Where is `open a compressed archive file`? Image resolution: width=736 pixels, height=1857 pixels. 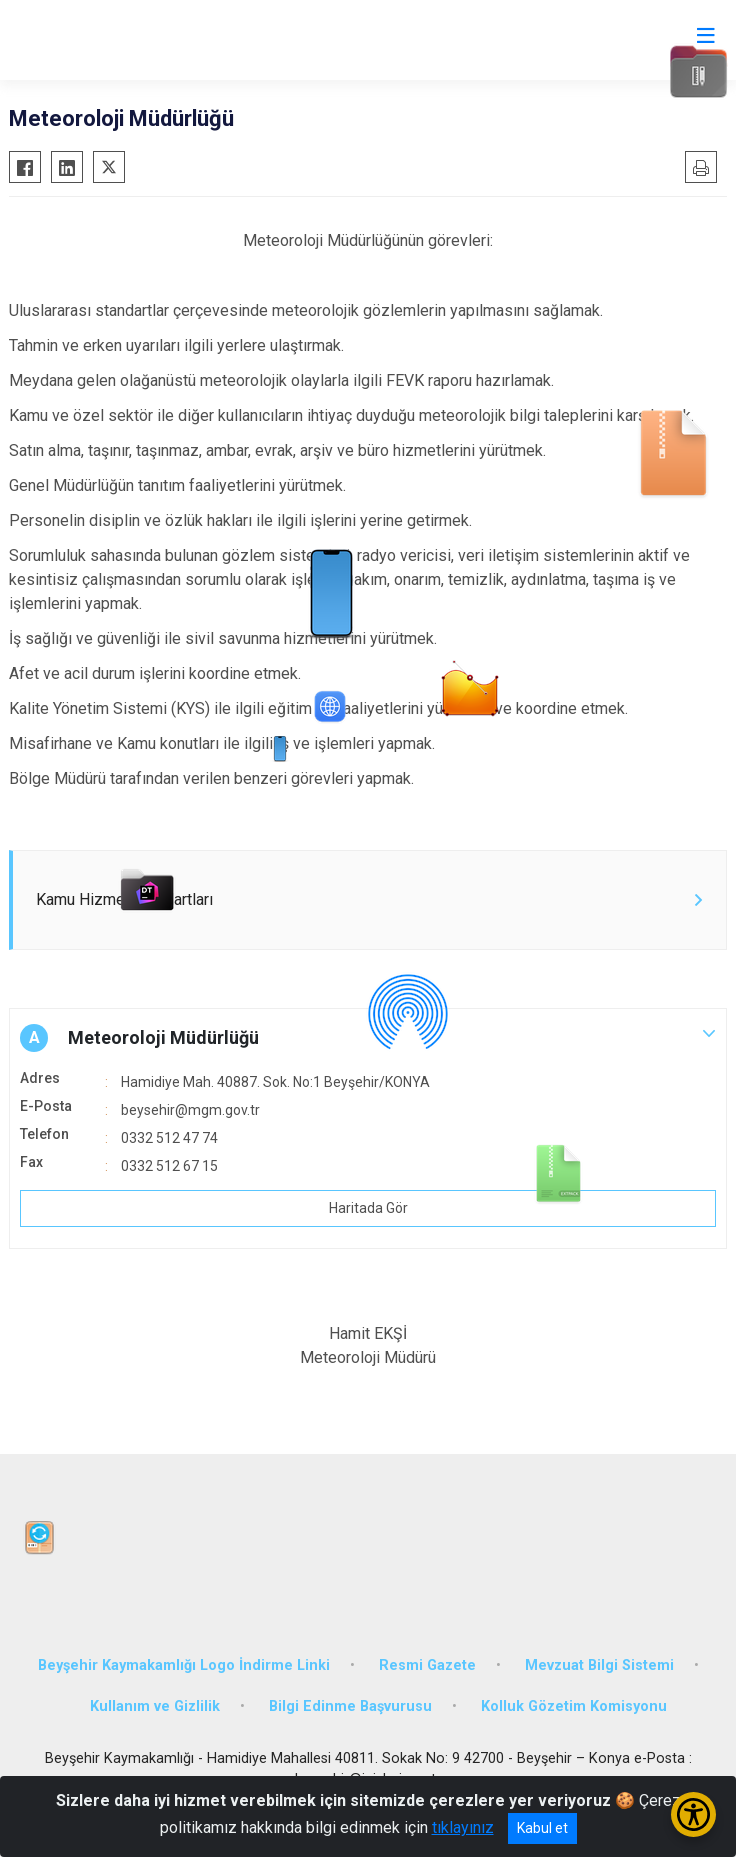
open a compressed archive file is located at coordinates (673, 454).